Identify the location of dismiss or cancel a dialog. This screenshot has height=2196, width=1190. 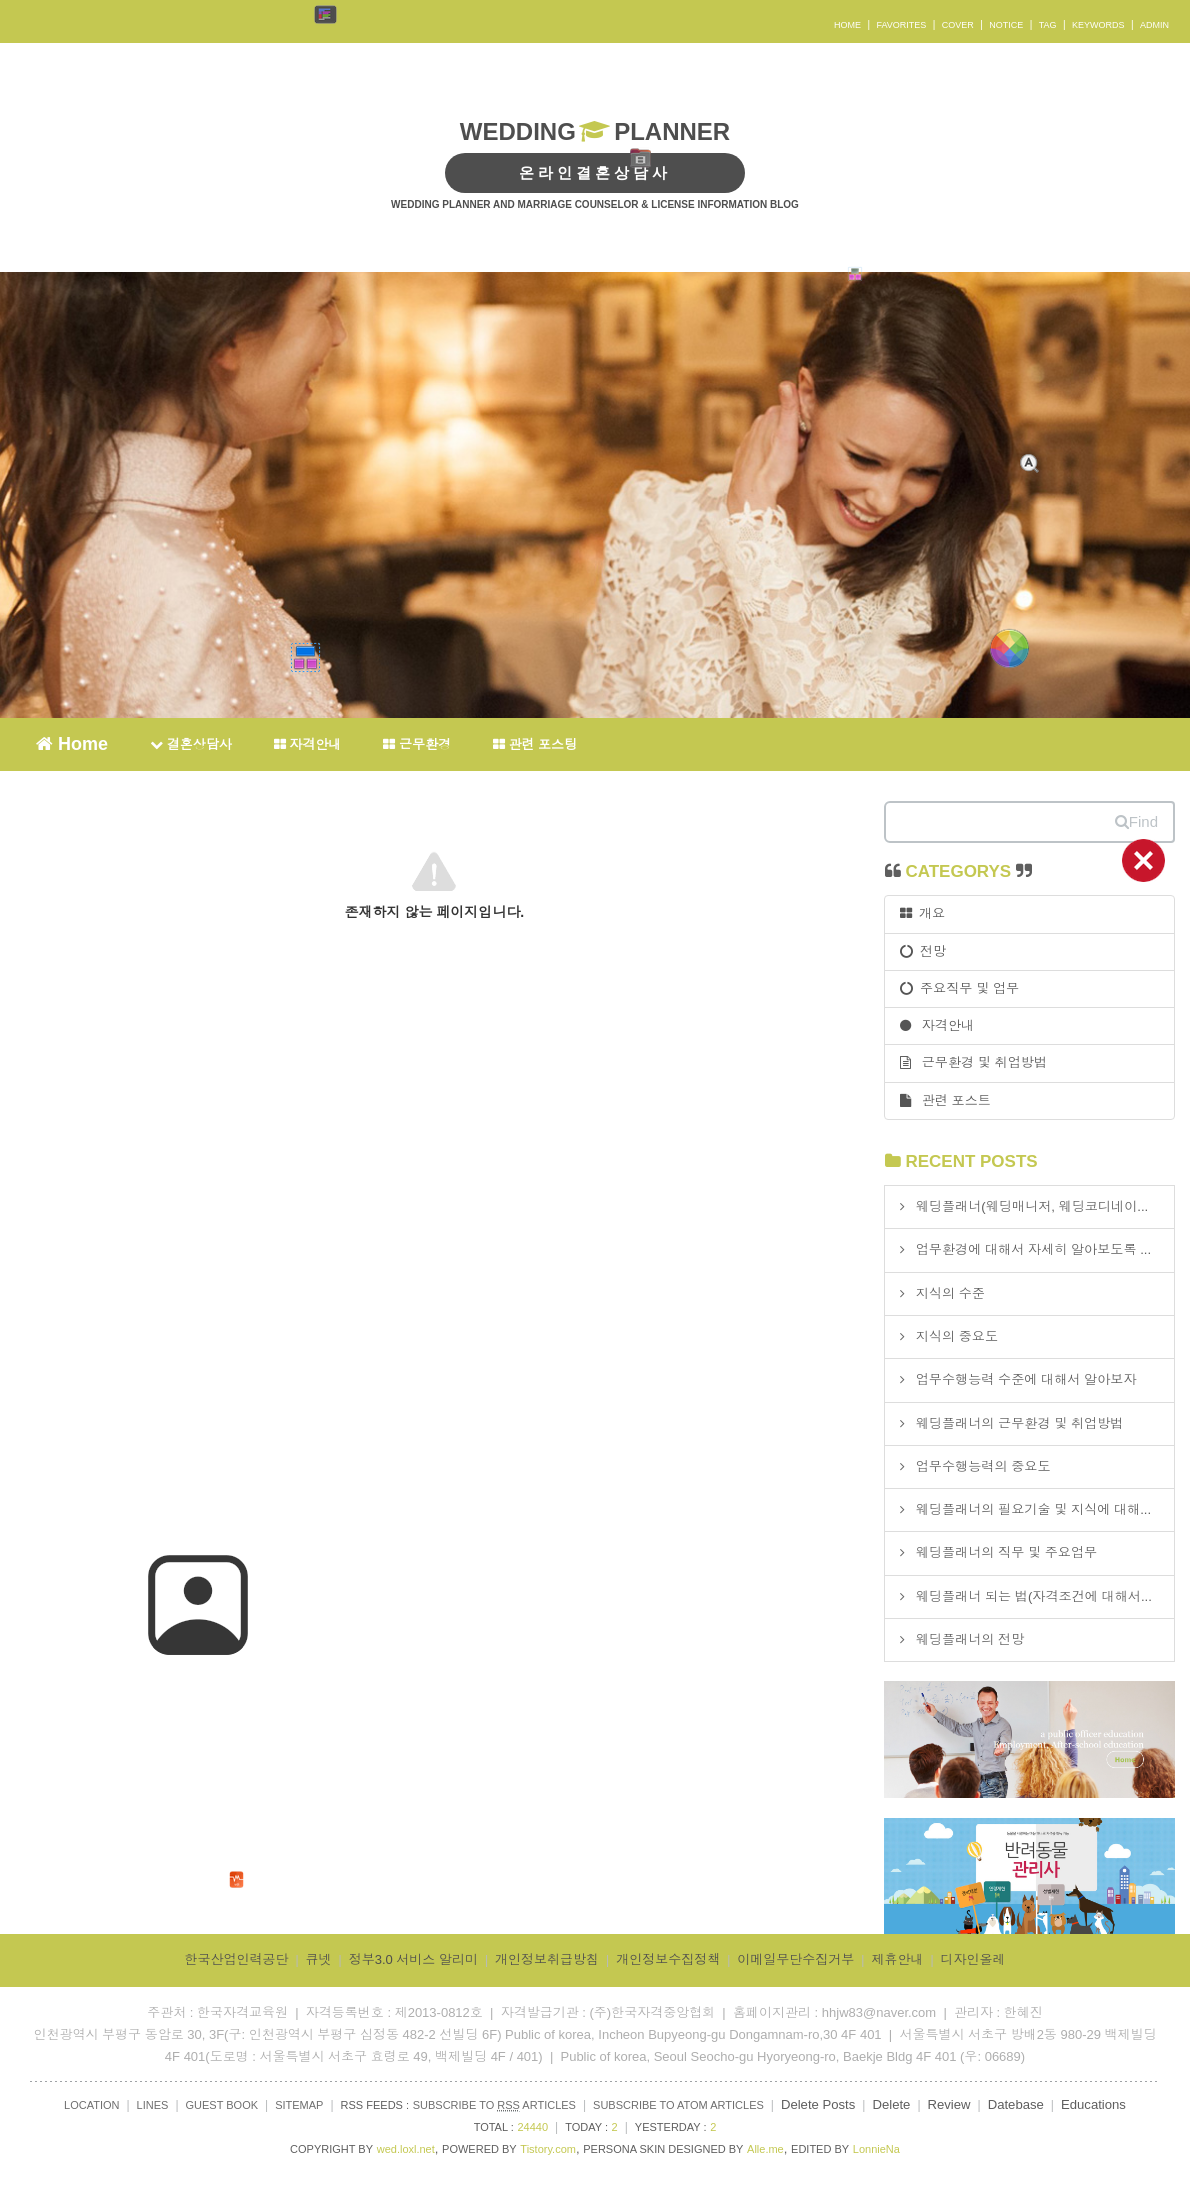
(1143, 860).